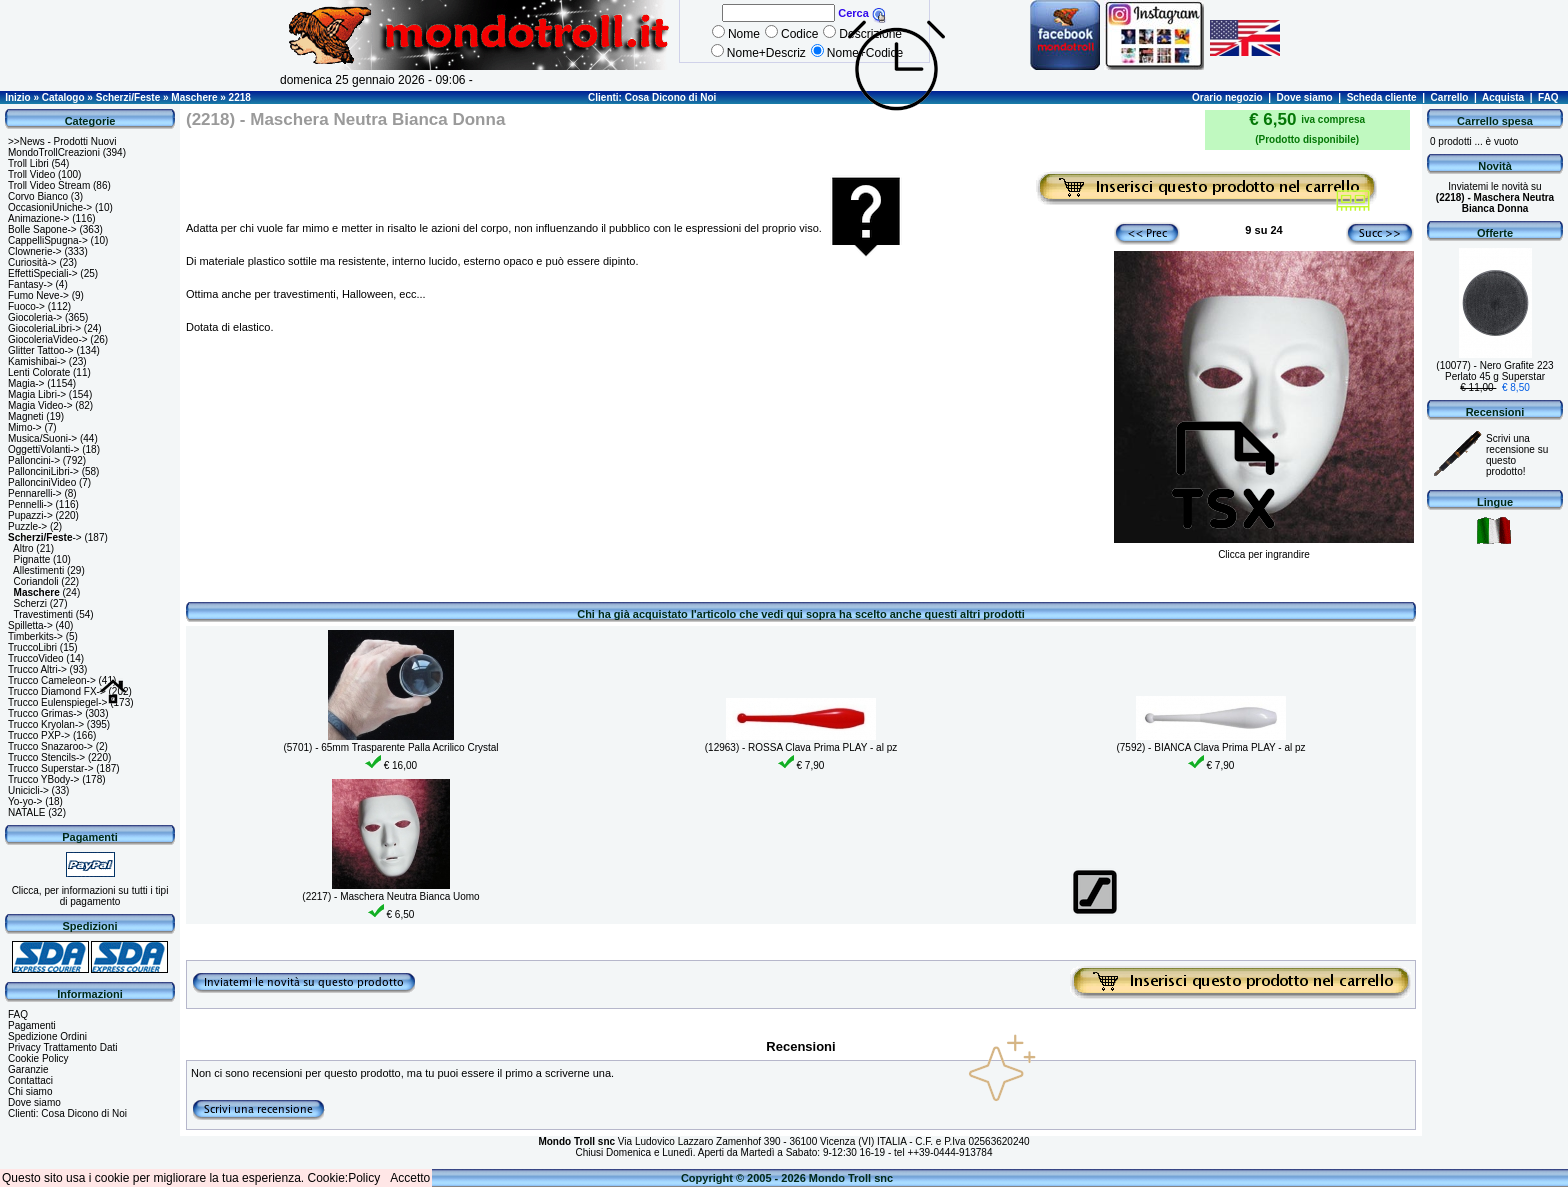 Image resolution: width=1568 pixels, height=1187 pixels. I want to click on a TypeScript React component file, so click(1225, 479).